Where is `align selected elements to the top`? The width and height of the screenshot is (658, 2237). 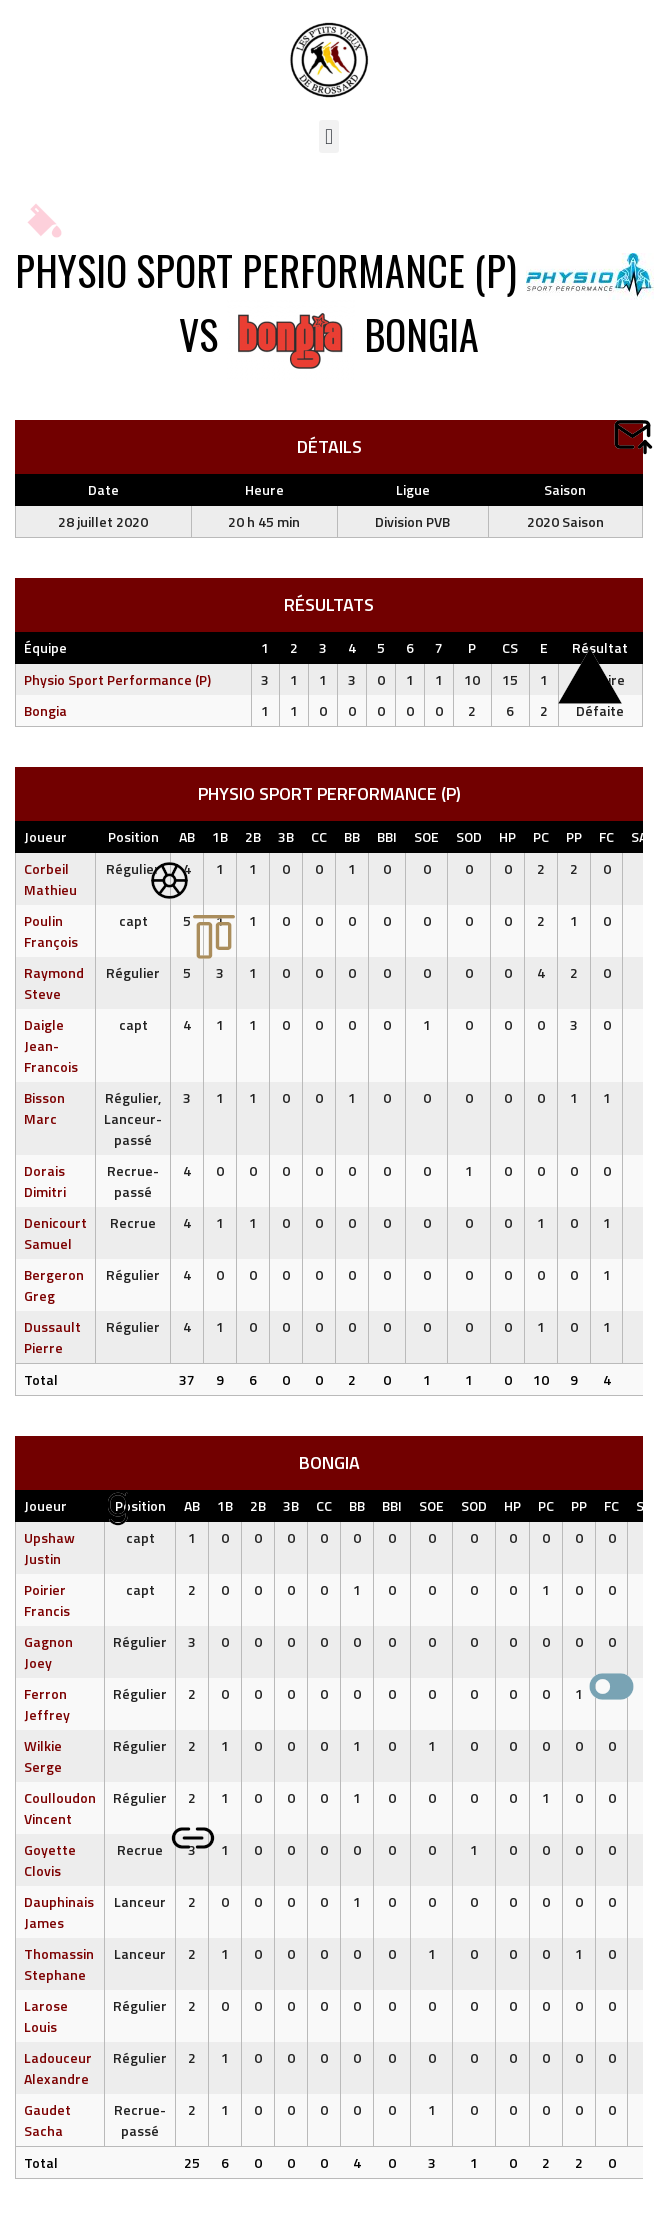
align selected elements to the top is located at coordinates (214, 936).